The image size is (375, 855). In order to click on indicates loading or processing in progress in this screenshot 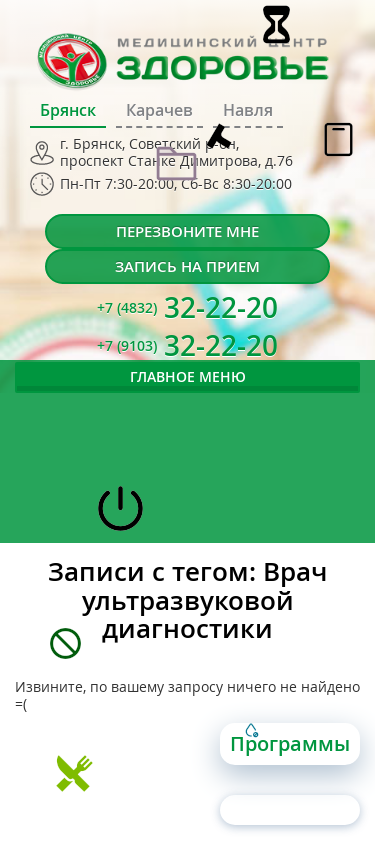, I will do `click(276, 24)`.